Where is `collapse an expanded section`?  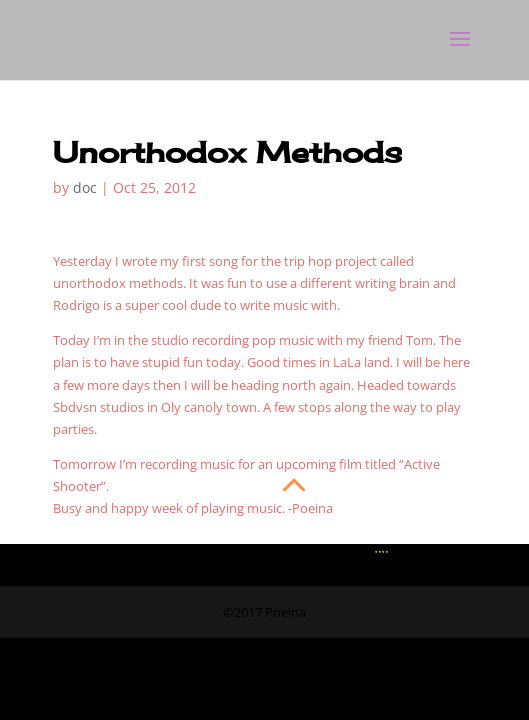
collapse an expanded section is located at coordinates (294, 485).